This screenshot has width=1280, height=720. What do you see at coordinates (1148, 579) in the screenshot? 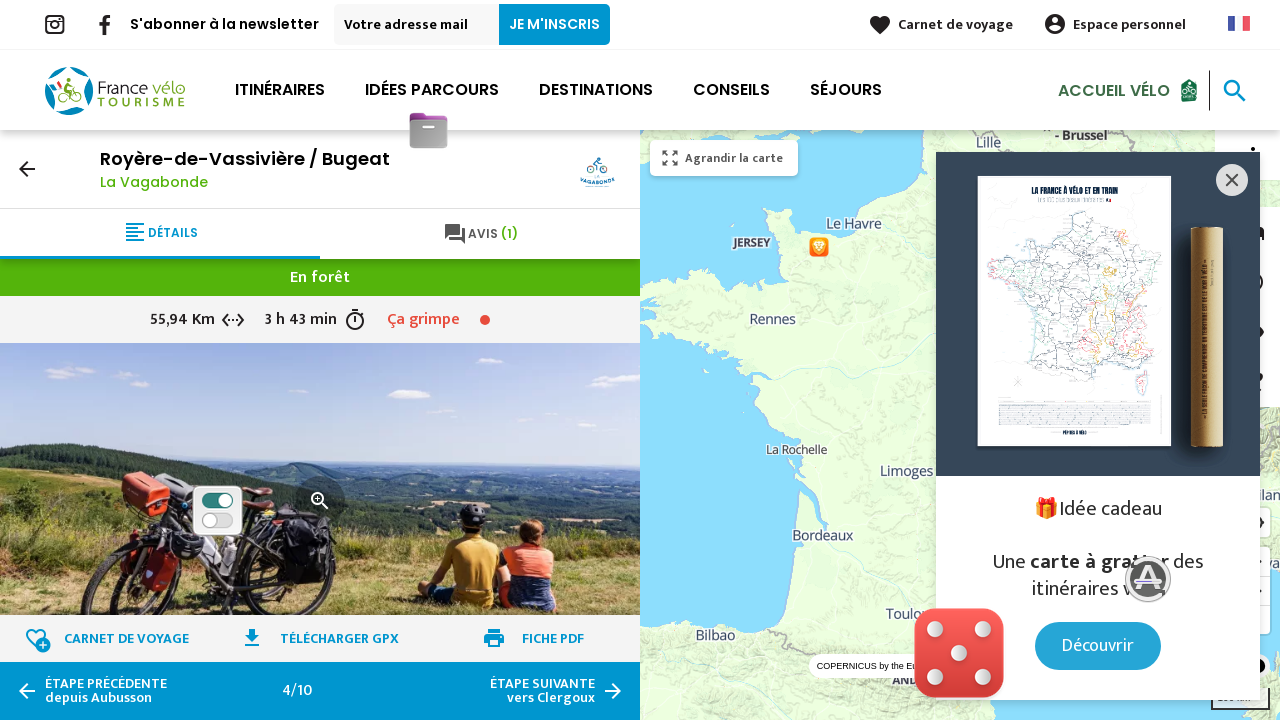
I see `check for available software updates` at bounding box center [1148, 579].